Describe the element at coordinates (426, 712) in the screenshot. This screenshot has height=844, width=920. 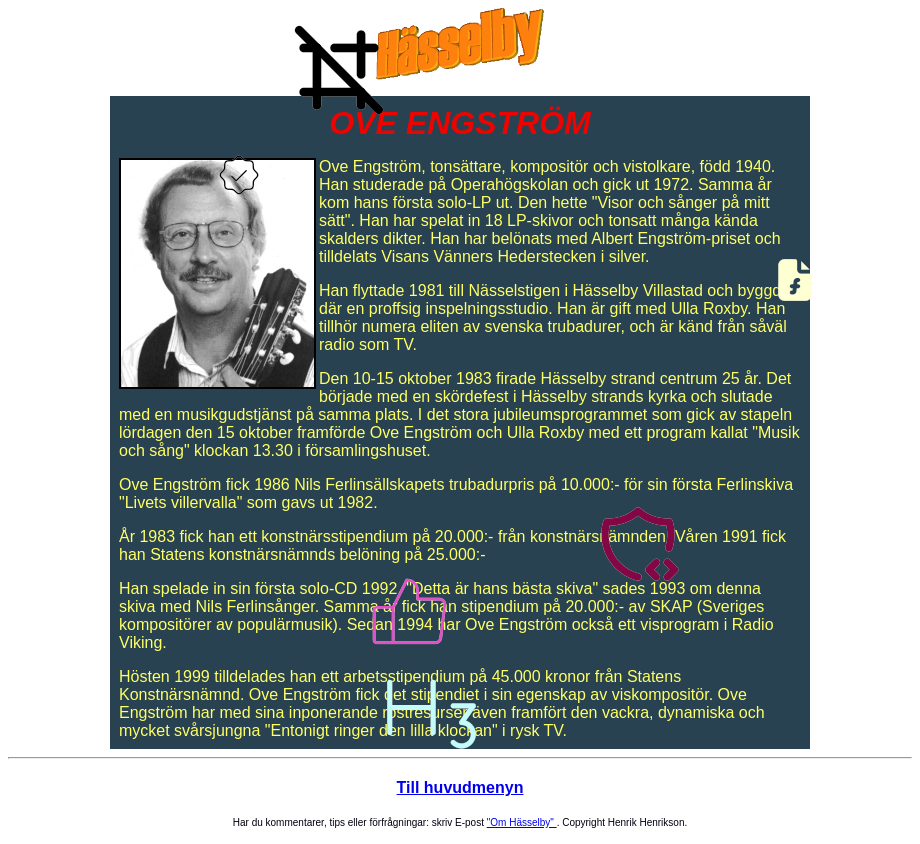
I see `format text as heading level 3` at that location.